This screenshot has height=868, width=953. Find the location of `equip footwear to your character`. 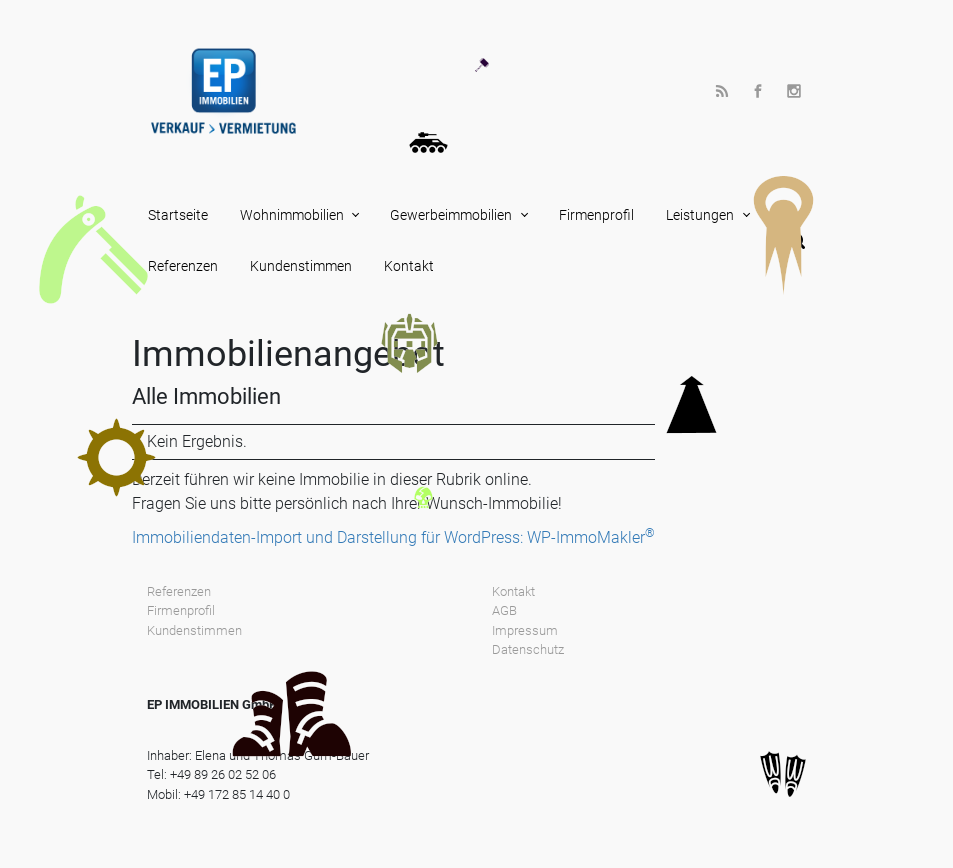

equip footwear to your character is located at coordinates (291, 714).